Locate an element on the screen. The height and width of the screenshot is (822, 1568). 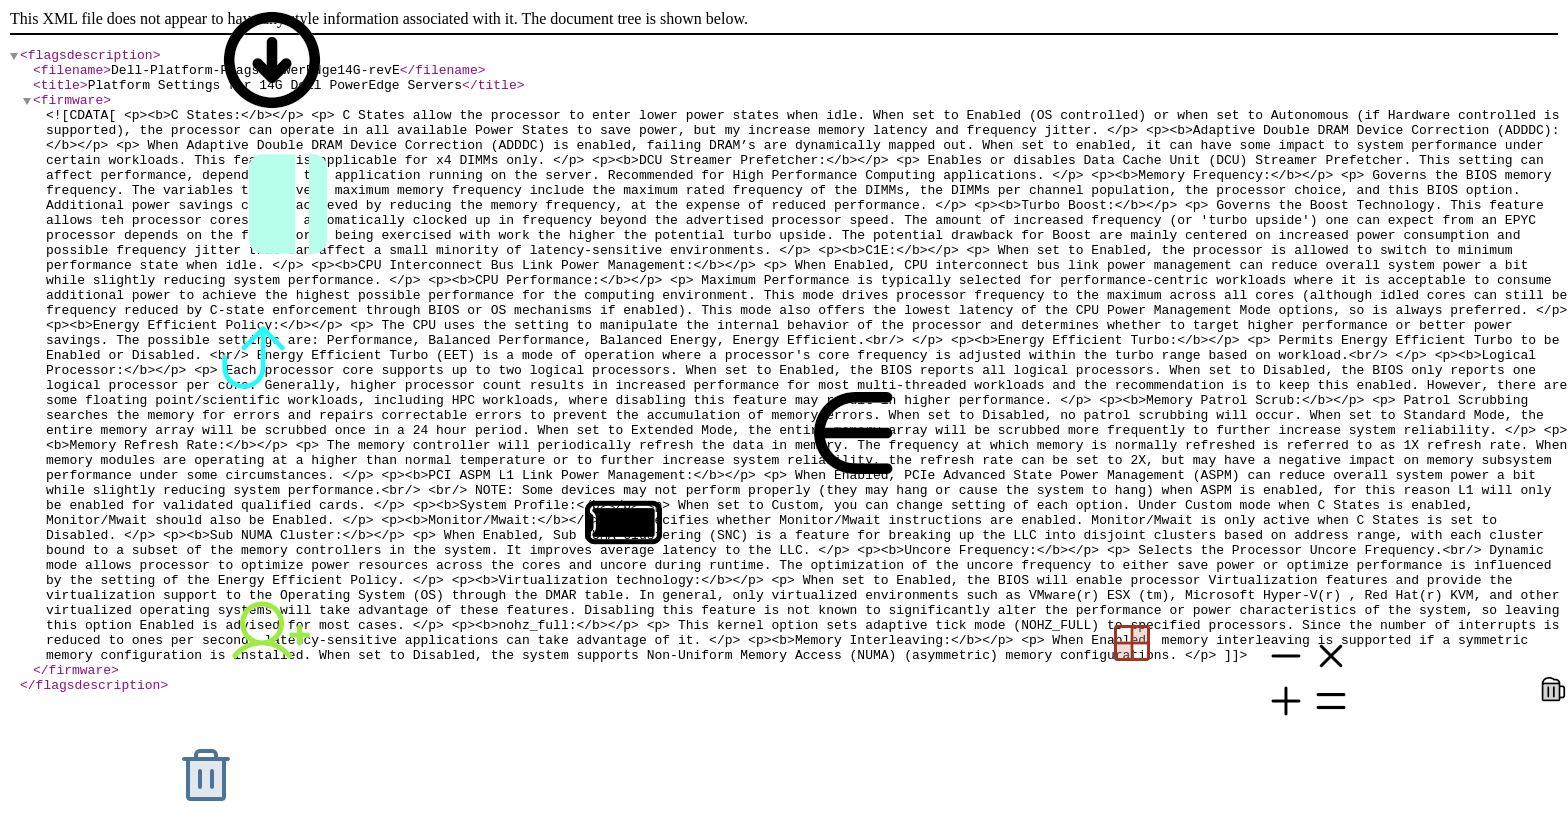
delete selected item is located at coordinates (206, 777).